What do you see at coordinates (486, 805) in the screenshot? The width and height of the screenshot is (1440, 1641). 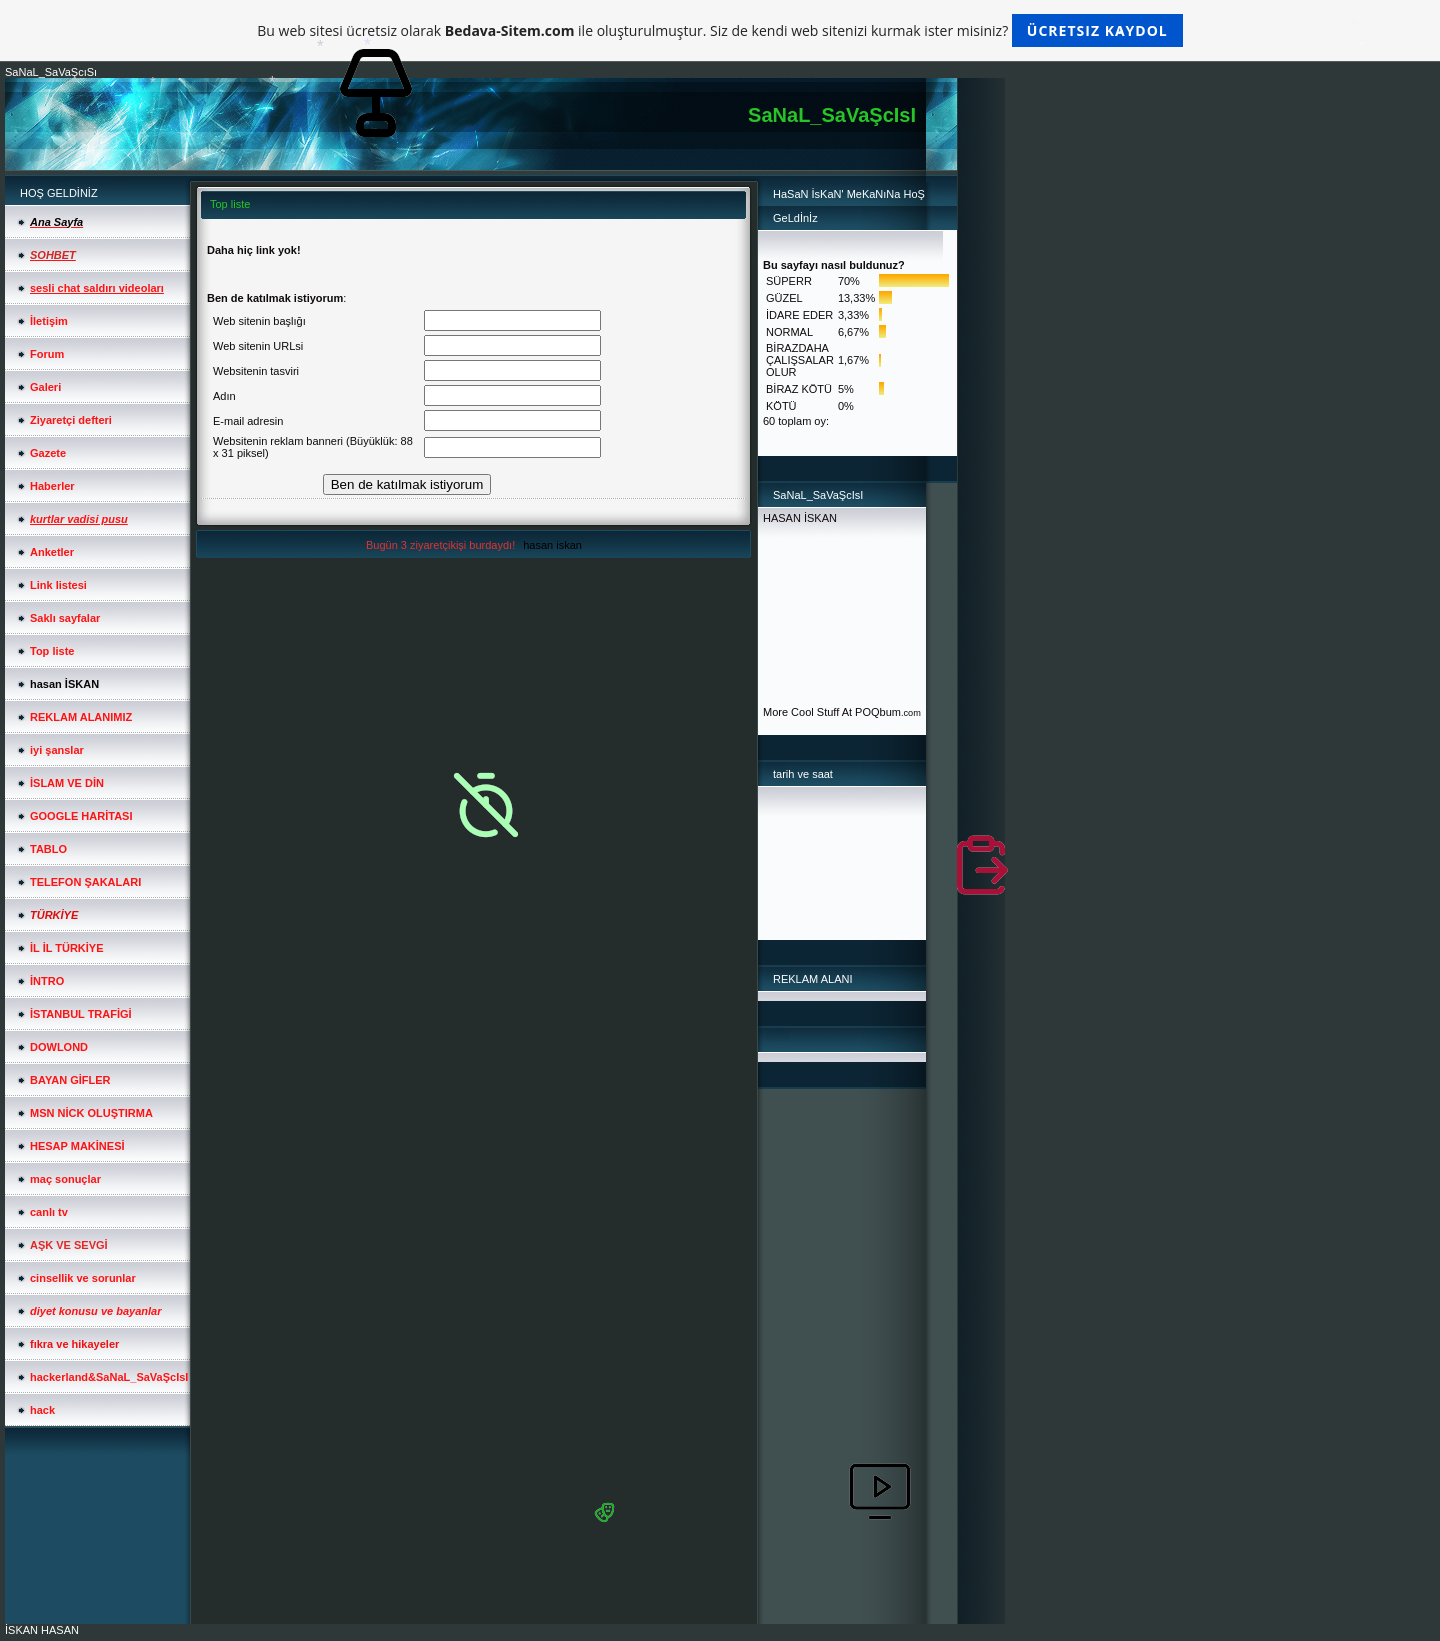 I see `disable or cancel timer` at bounding box center [486, 805].